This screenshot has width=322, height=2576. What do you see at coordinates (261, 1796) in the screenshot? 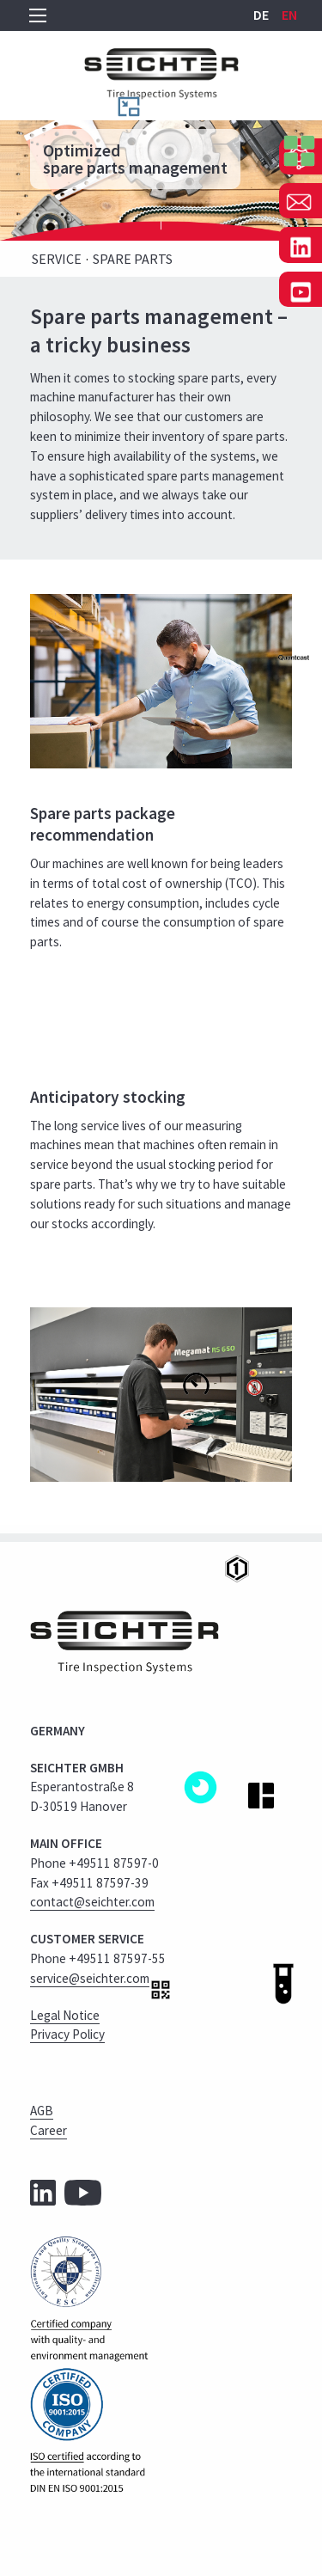
I see `switch to grid layout view` at bounding box center [261, 1796].